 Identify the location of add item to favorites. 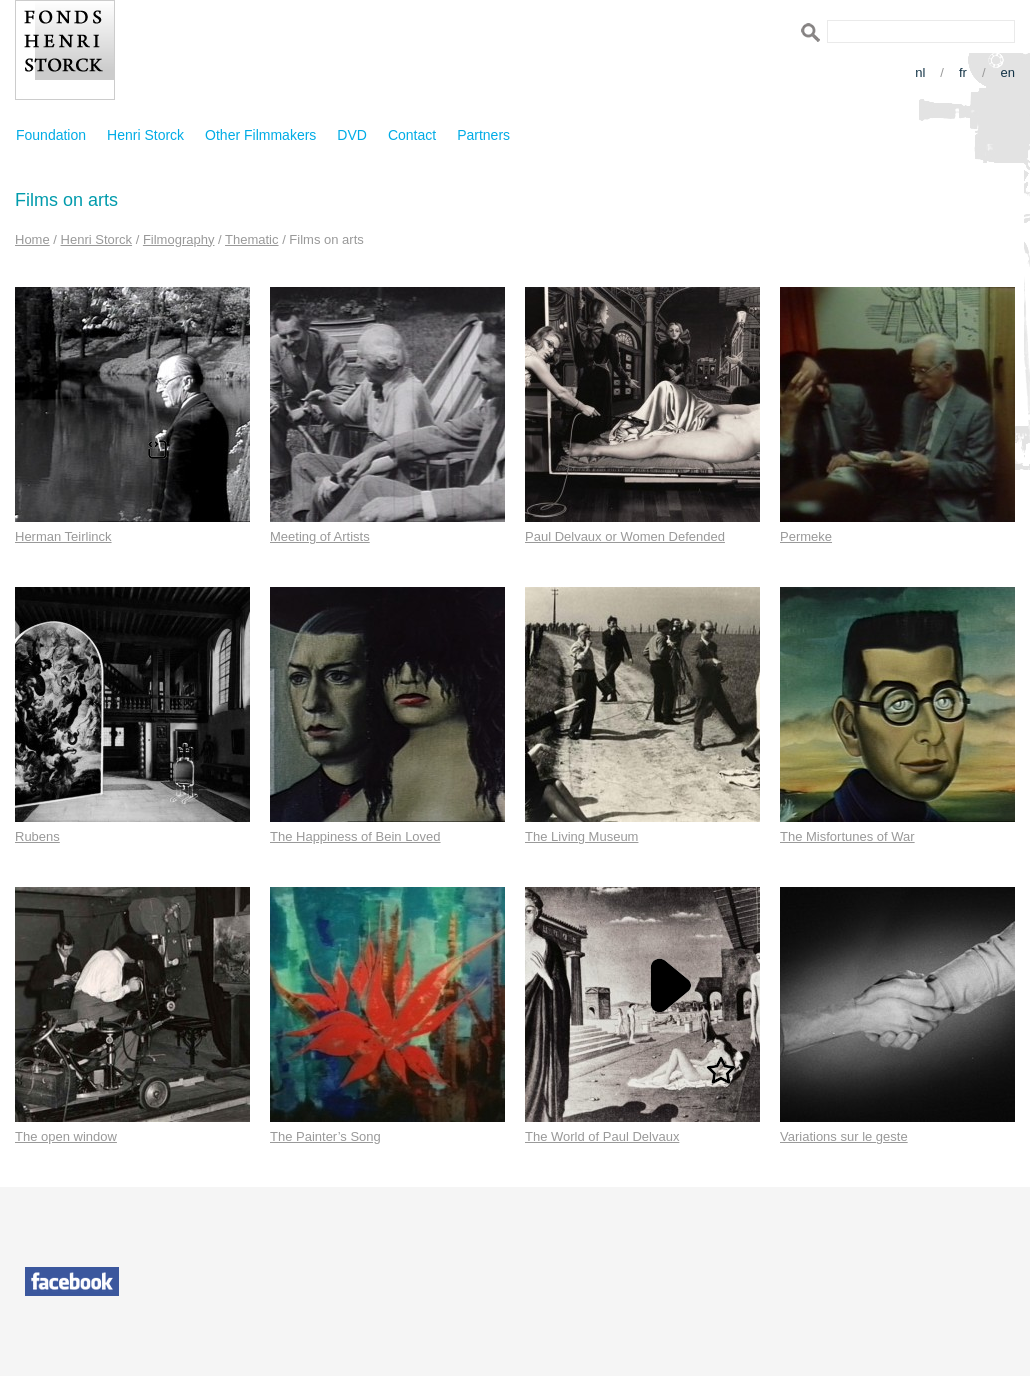
(721, 1071).